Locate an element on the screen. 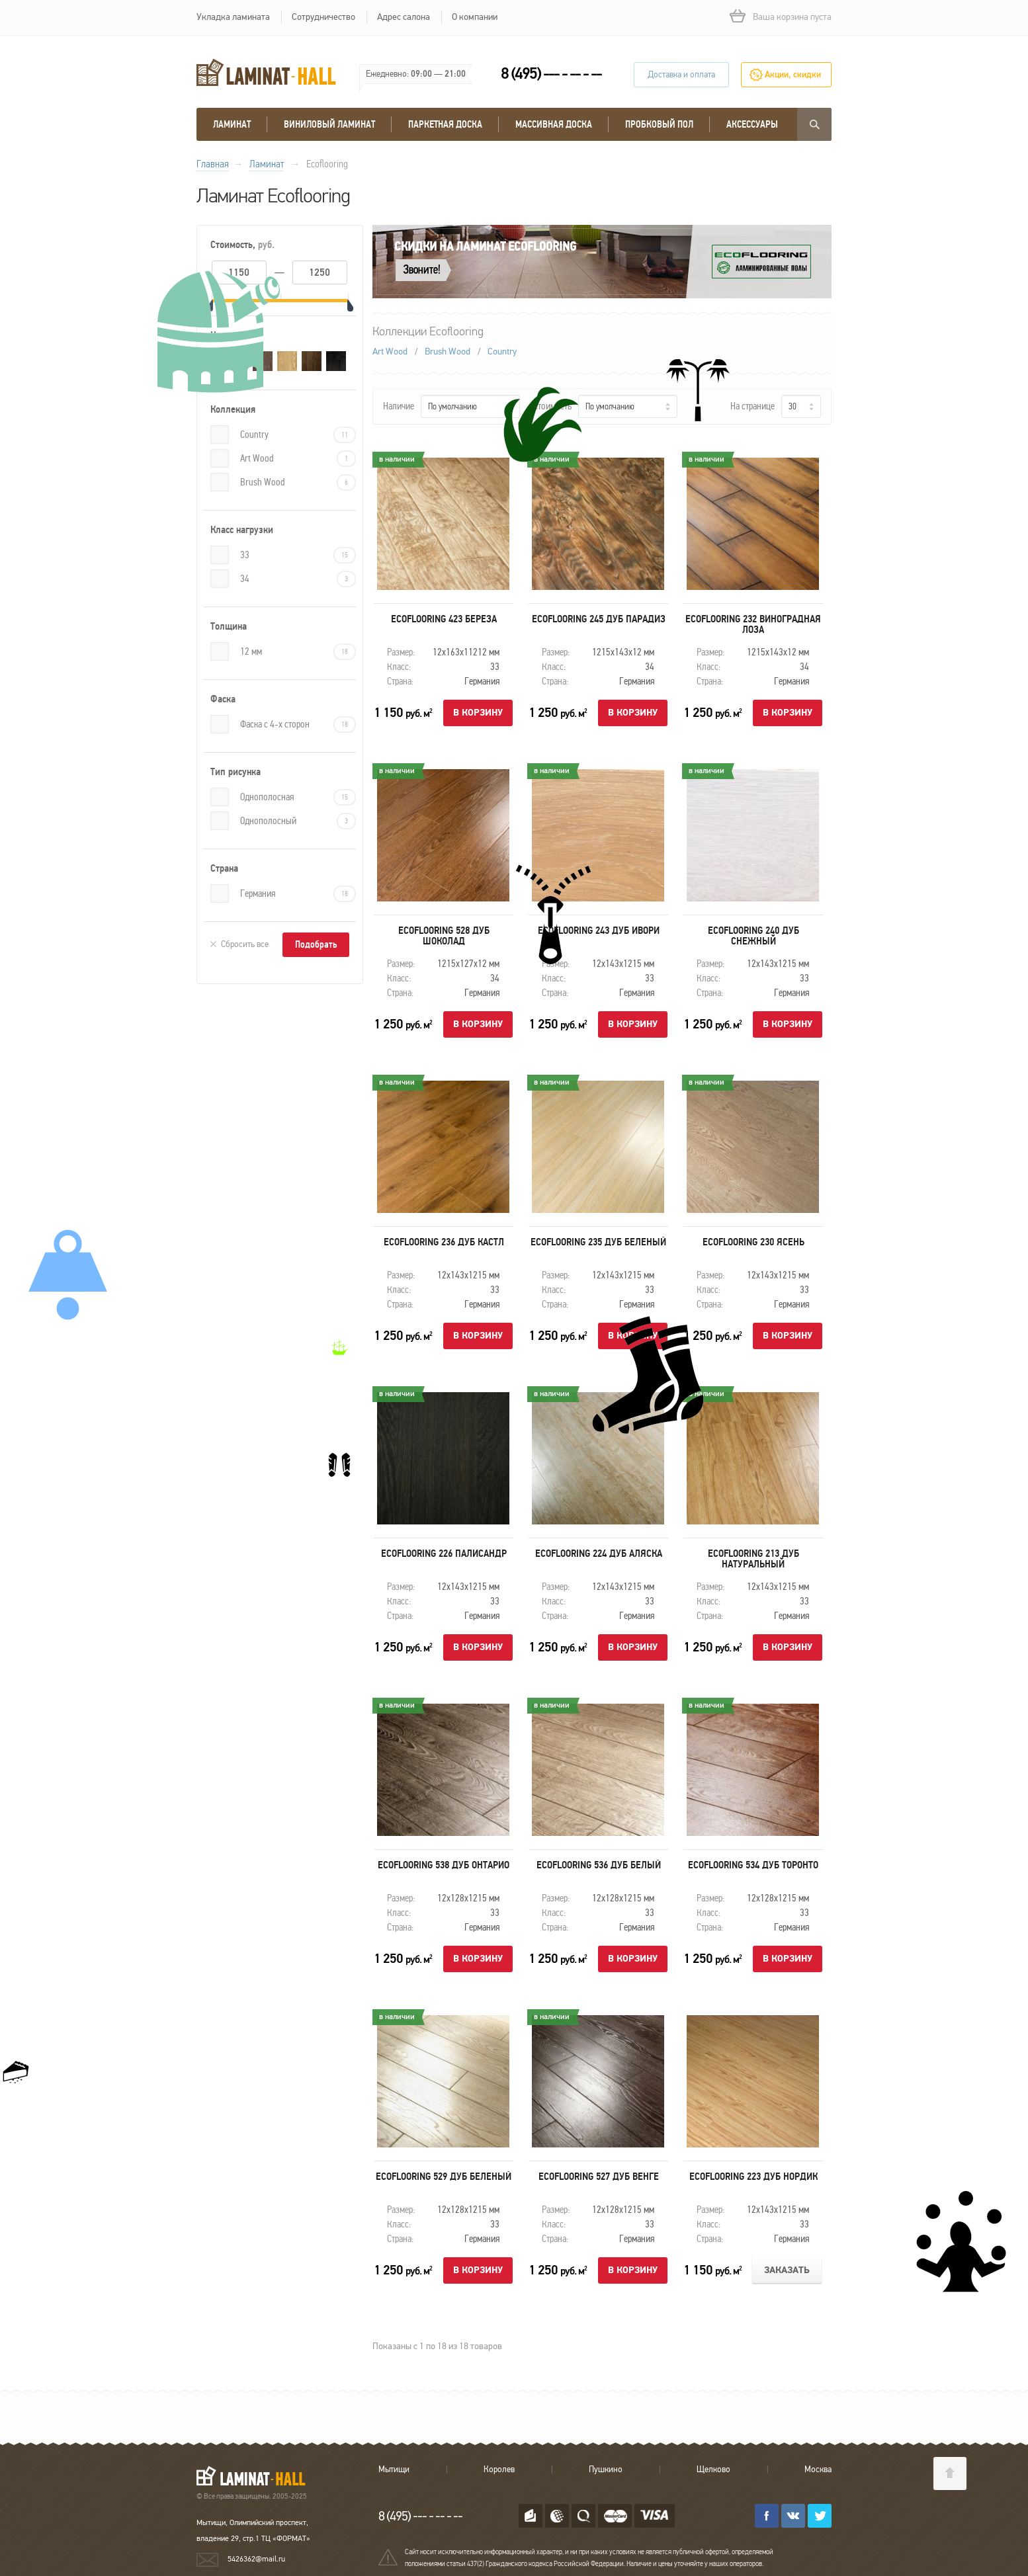  view a portion of data in a chart is located at coordinates (16, 2071).